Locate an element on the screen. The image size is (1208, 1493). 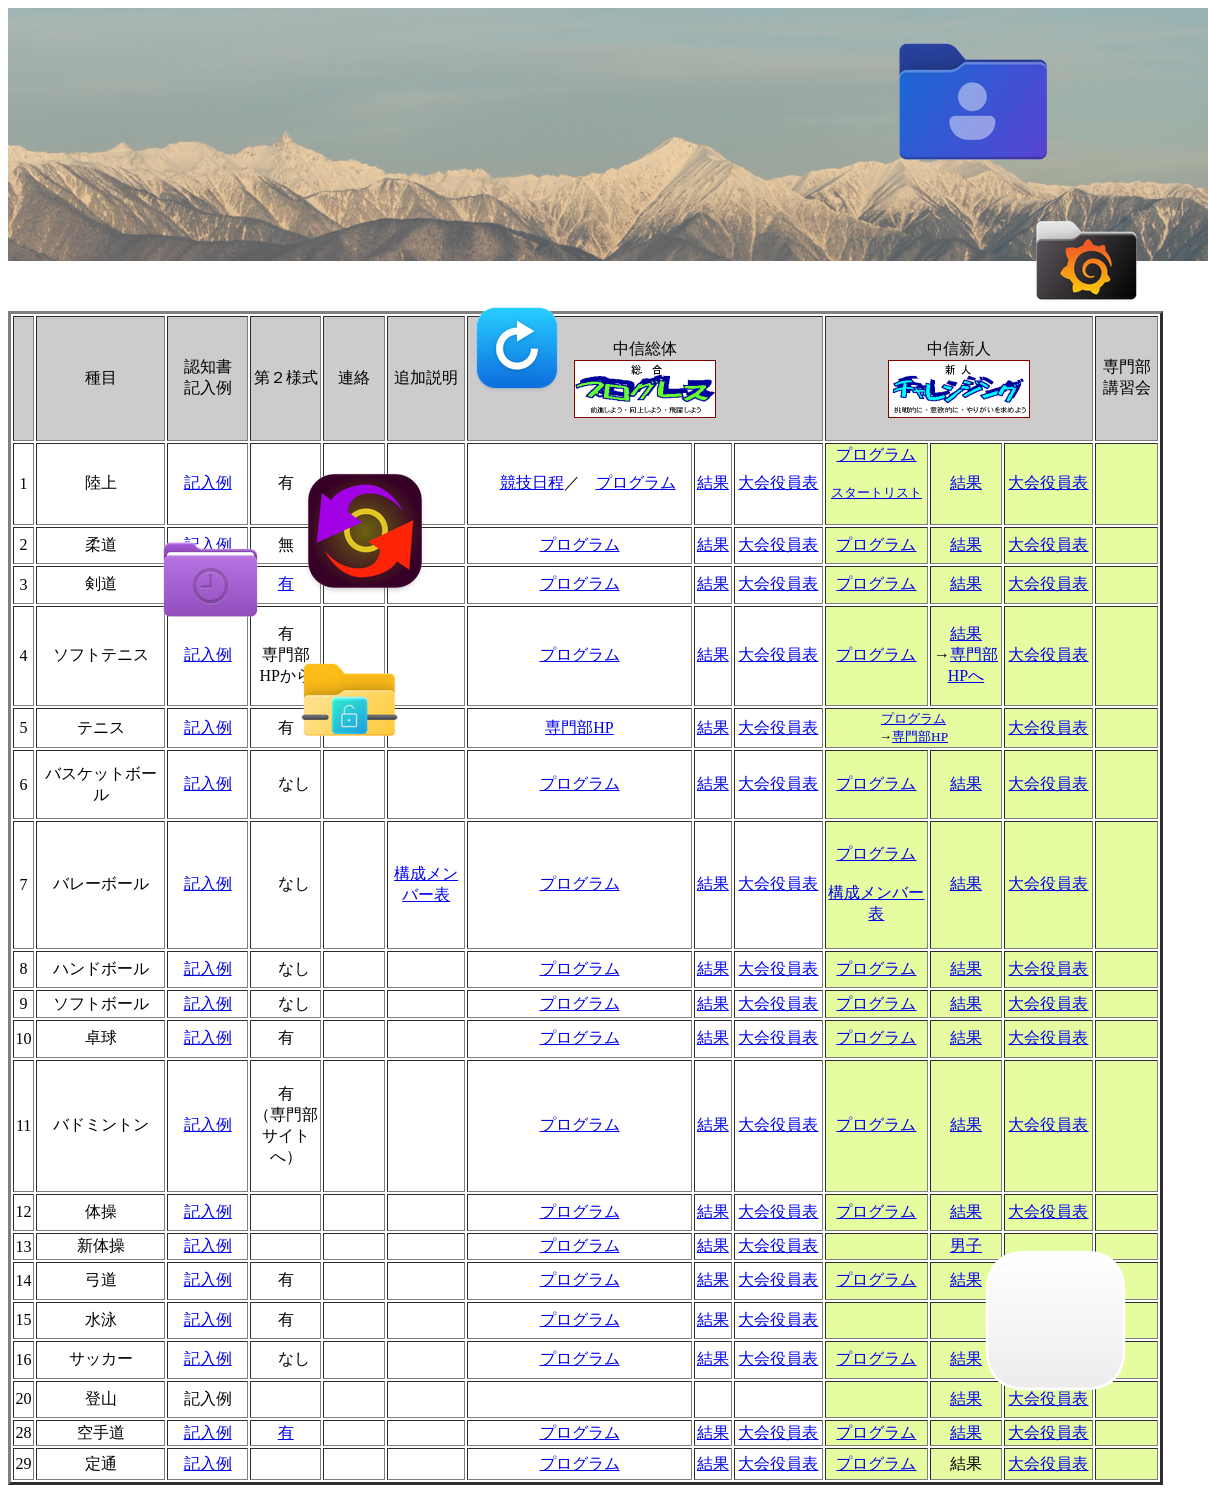
open gabutdm download manager app is located at coordinates (365, 531).